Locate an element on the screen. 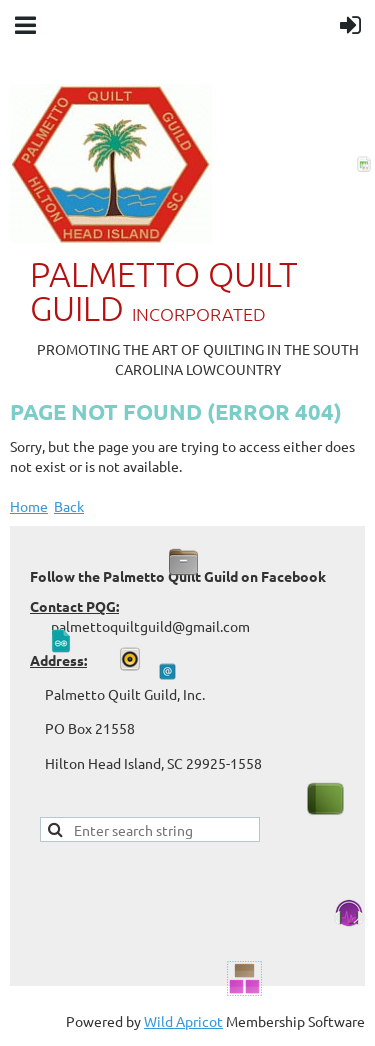  open rhythmbox music player is located at coordinates (130, 659).